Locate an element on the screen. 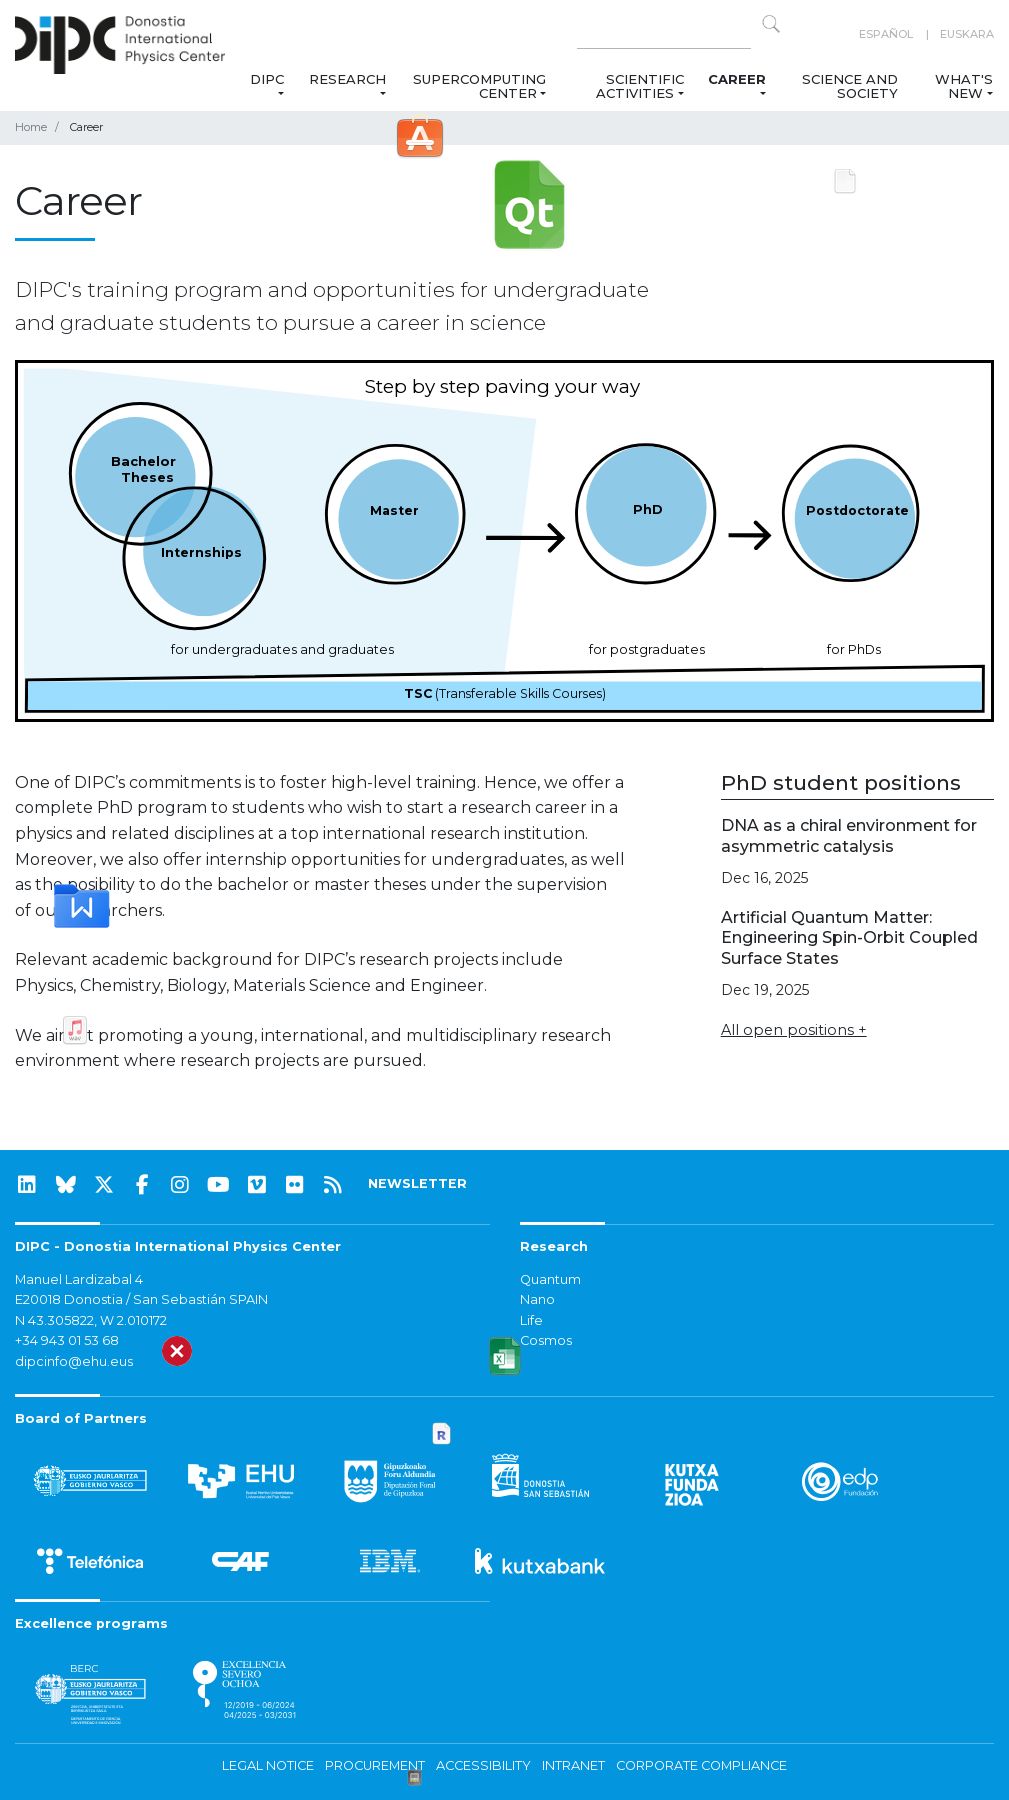 The height and width of the screenshot is (1800, 1009). open the Ubuntu Software Center is located at coordinates (420, 138).